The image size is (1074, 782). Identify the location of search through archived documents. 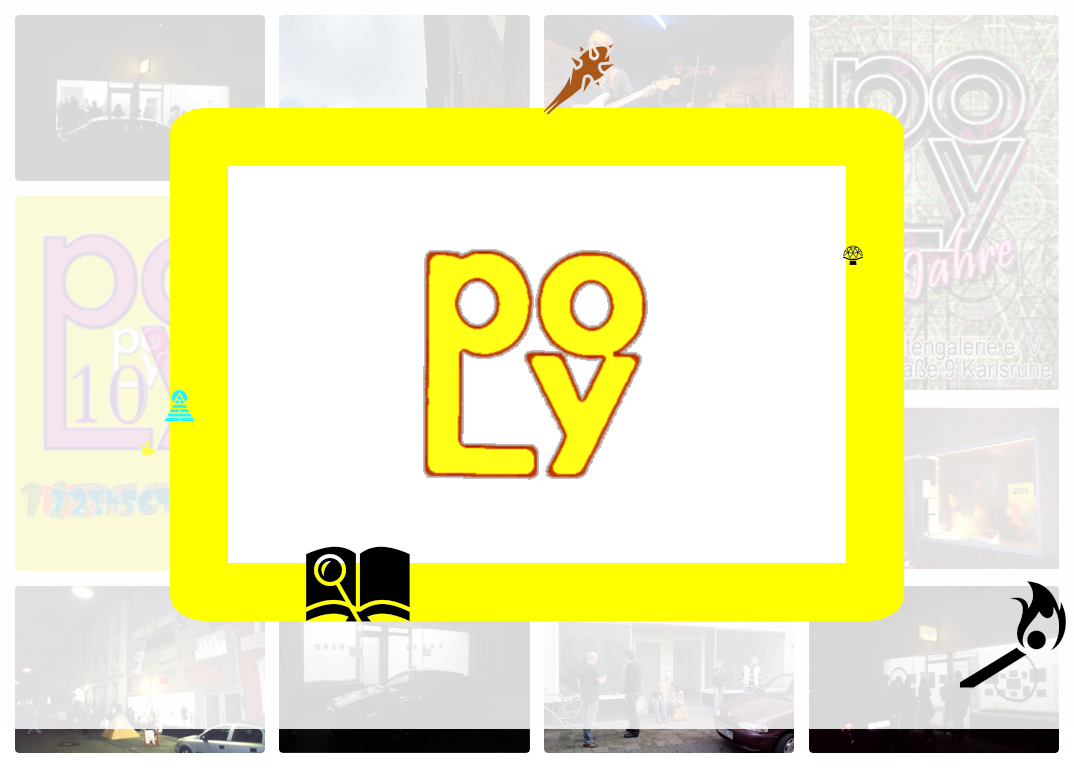
(358, 584).